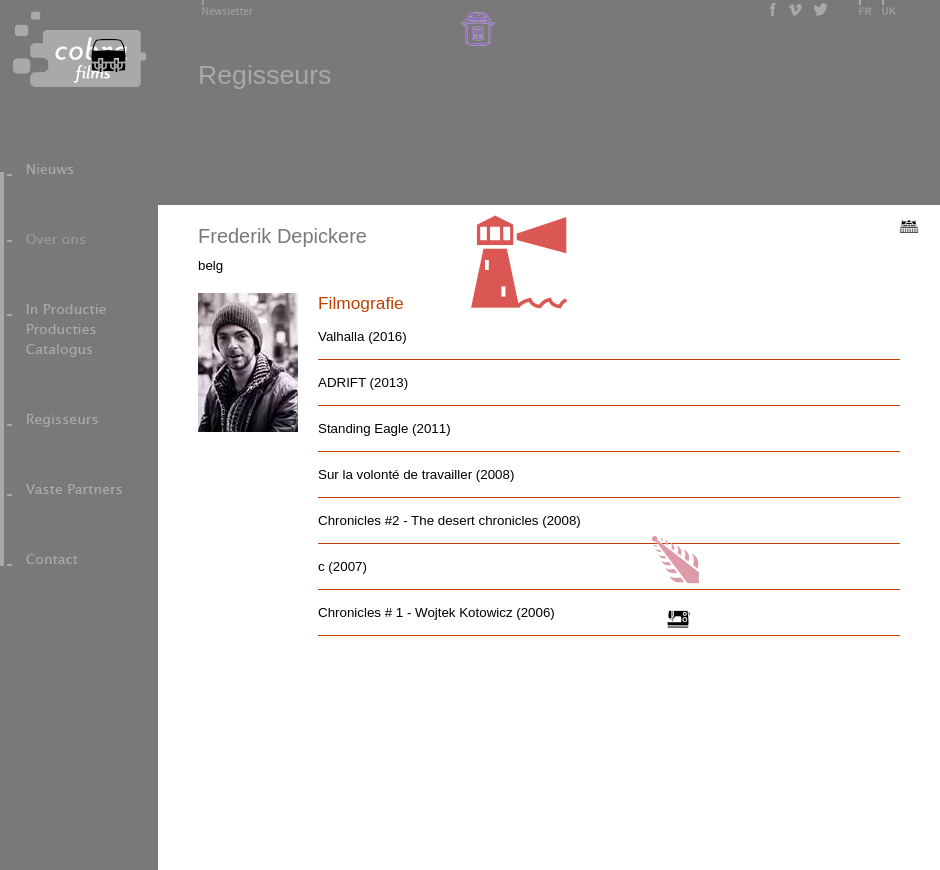 The height and width of the screenshot is (870, 940). I want to click on access pressure cooker recipes or settings, so click(478, 29).